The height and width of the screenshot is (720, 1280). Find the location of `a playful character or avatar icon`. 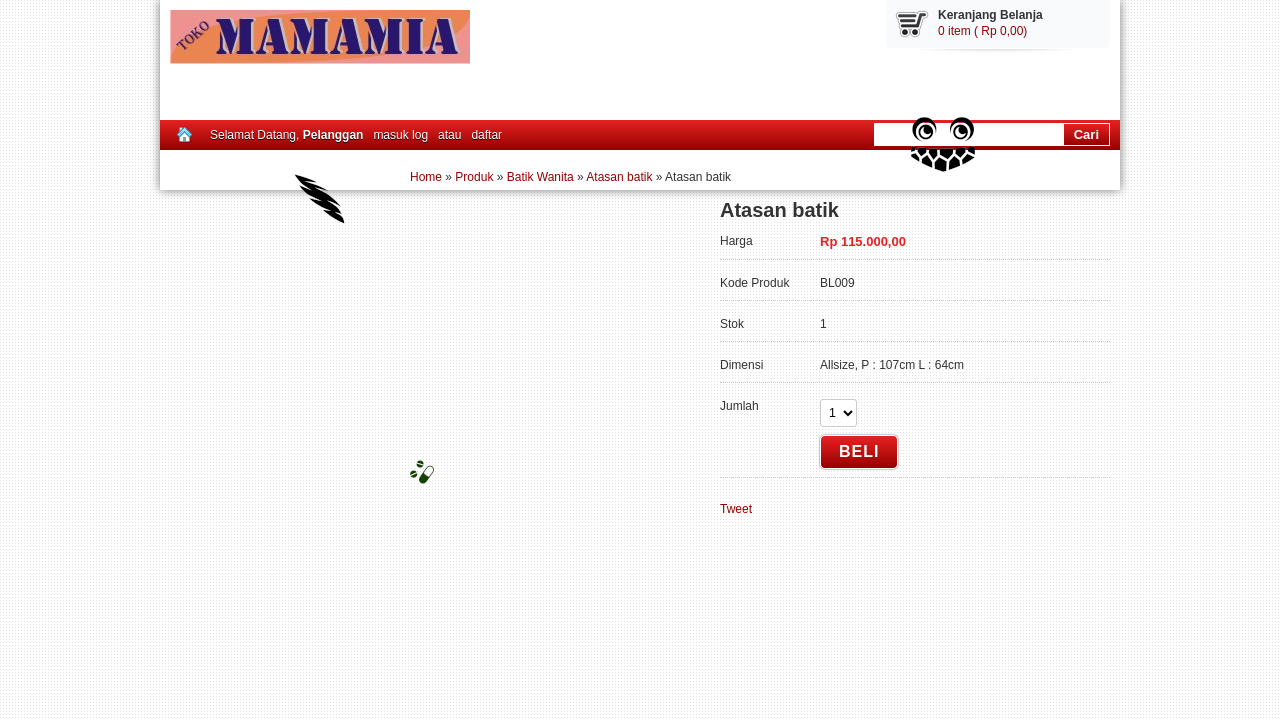

a playful character or avatar icon is located at coordinates (943, 145).